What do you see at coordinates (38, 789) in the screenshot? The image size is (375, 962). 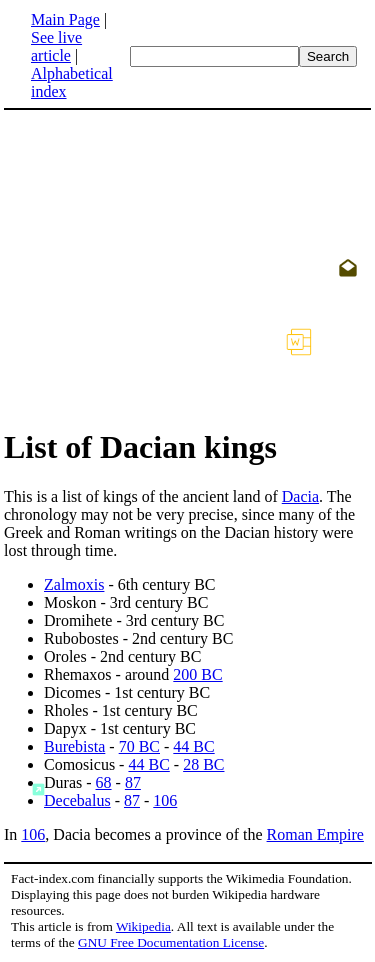 I see `open link in a new window or tab` at bounding box center [38, 789].